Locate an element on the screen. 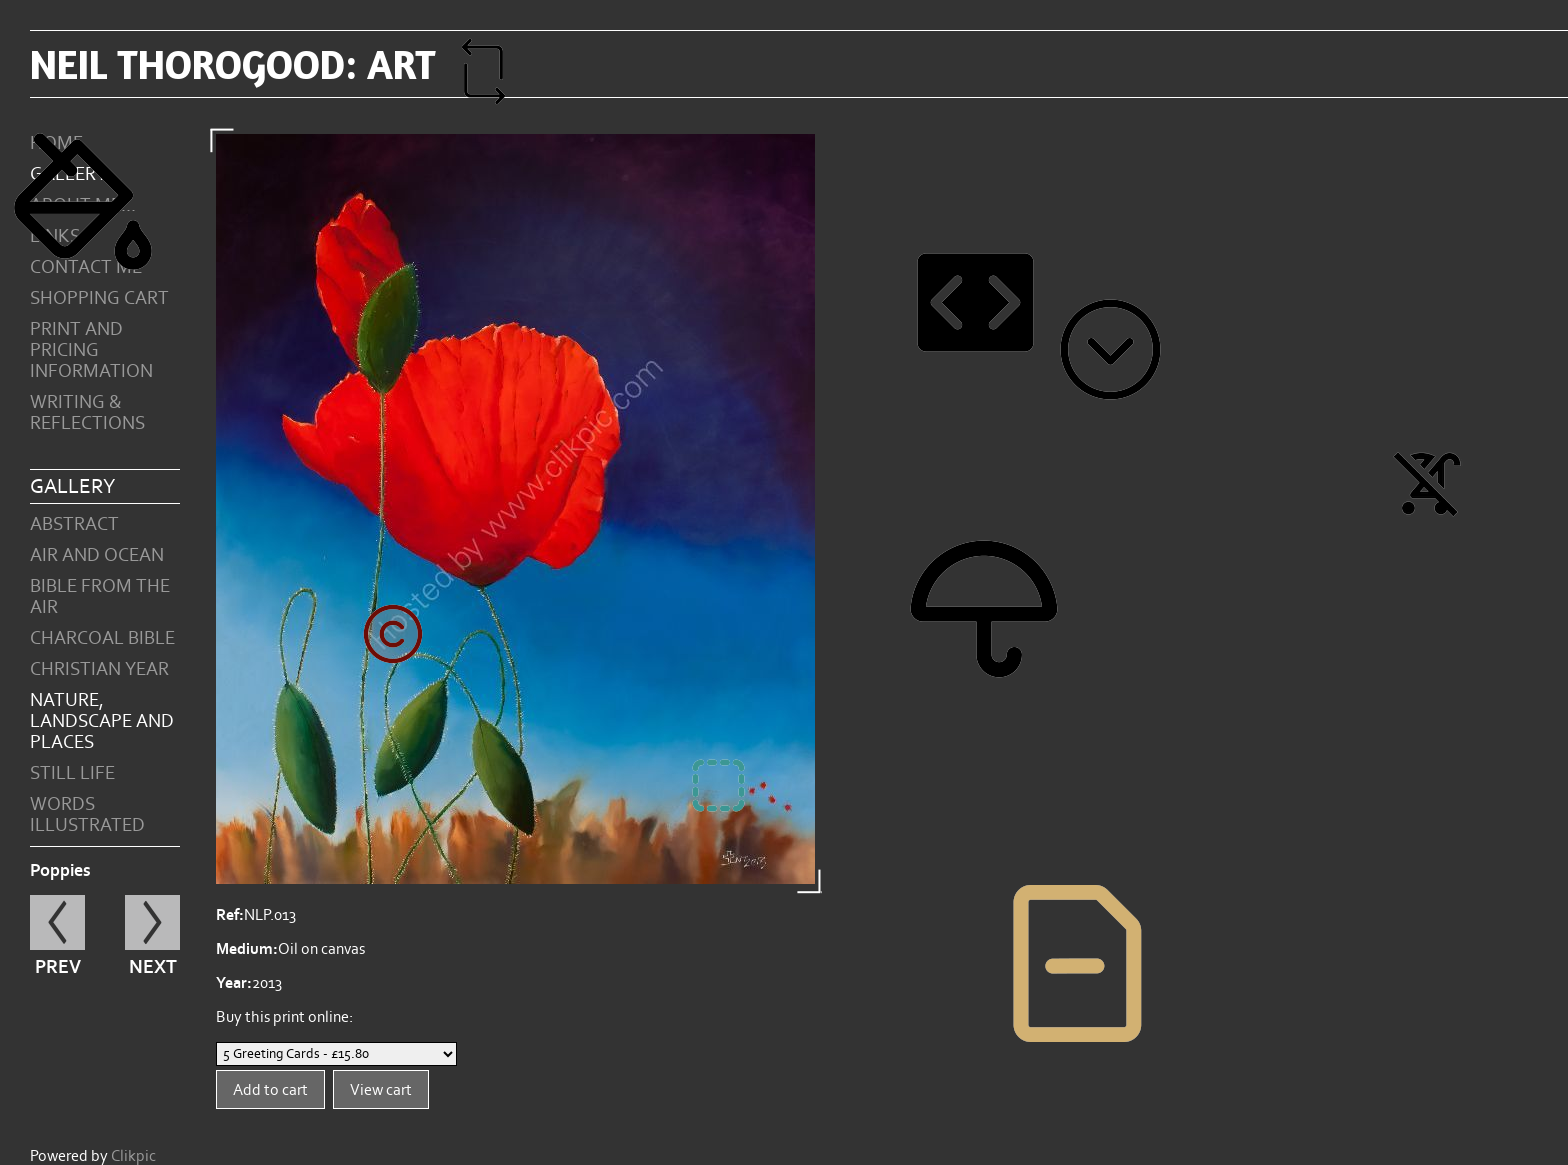  indicates strollers are not permitted in this area is located at coordinates (1428, 482).